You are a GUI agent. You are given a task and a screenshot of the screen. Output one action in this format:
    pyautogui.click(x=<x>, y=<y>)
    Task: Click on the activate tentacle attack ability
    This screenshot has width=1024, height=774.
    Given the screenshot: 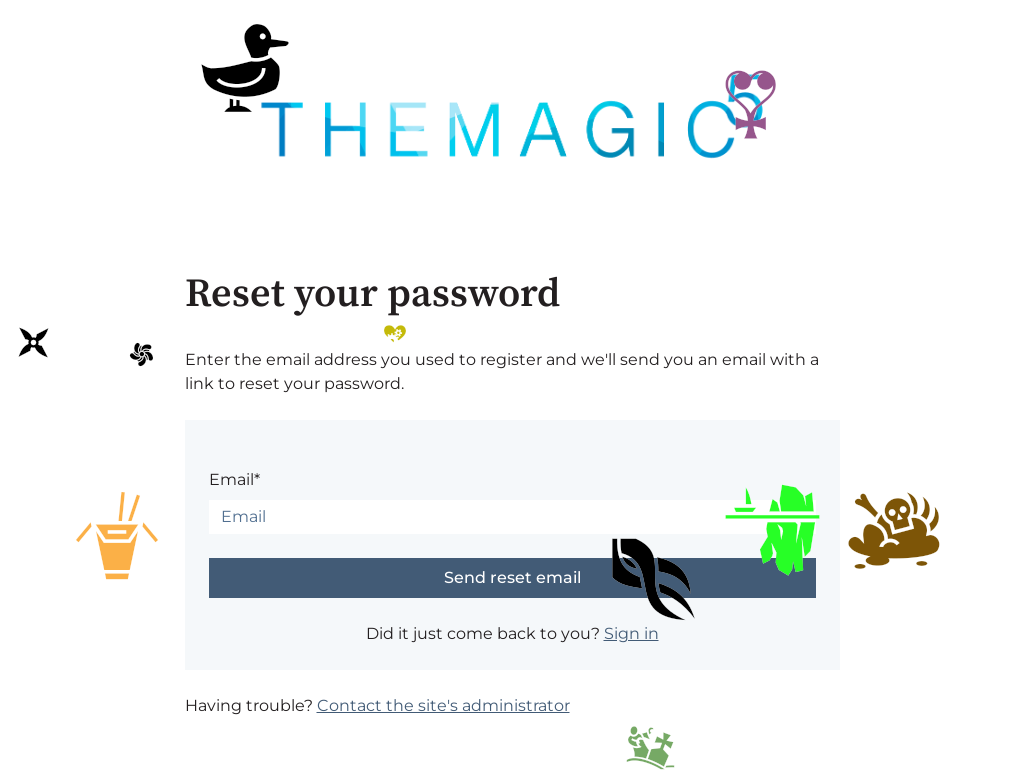 What is the action you would take?
    pyautogui.click(x=654, y=579)
    